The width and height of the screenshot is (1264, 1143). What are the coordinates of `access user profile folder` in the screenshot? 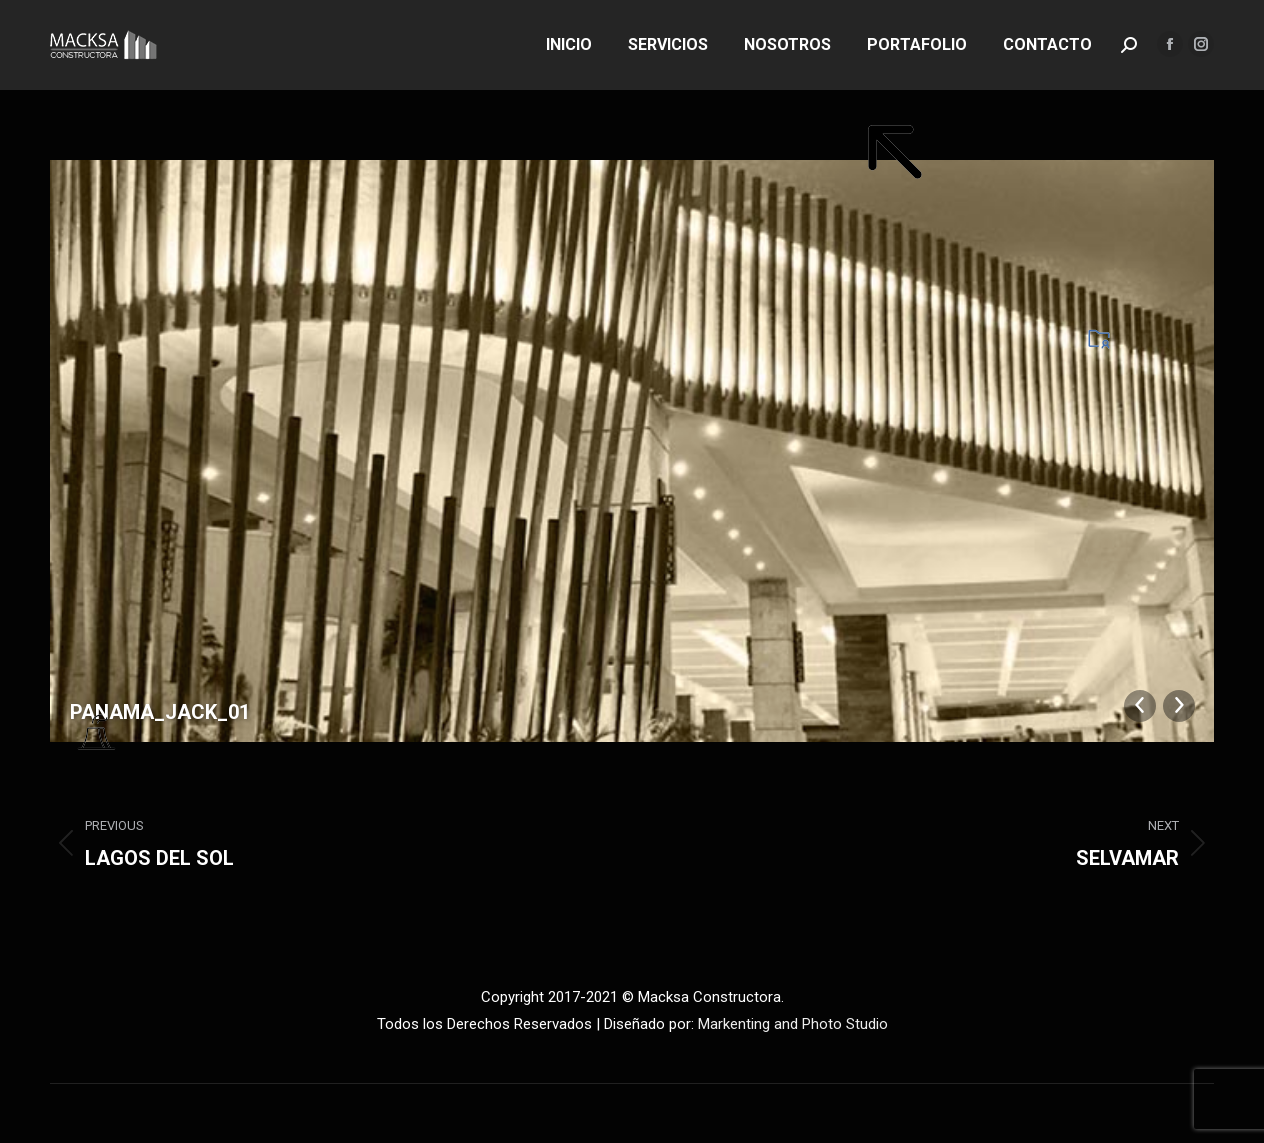 It's located at (1099, 338).